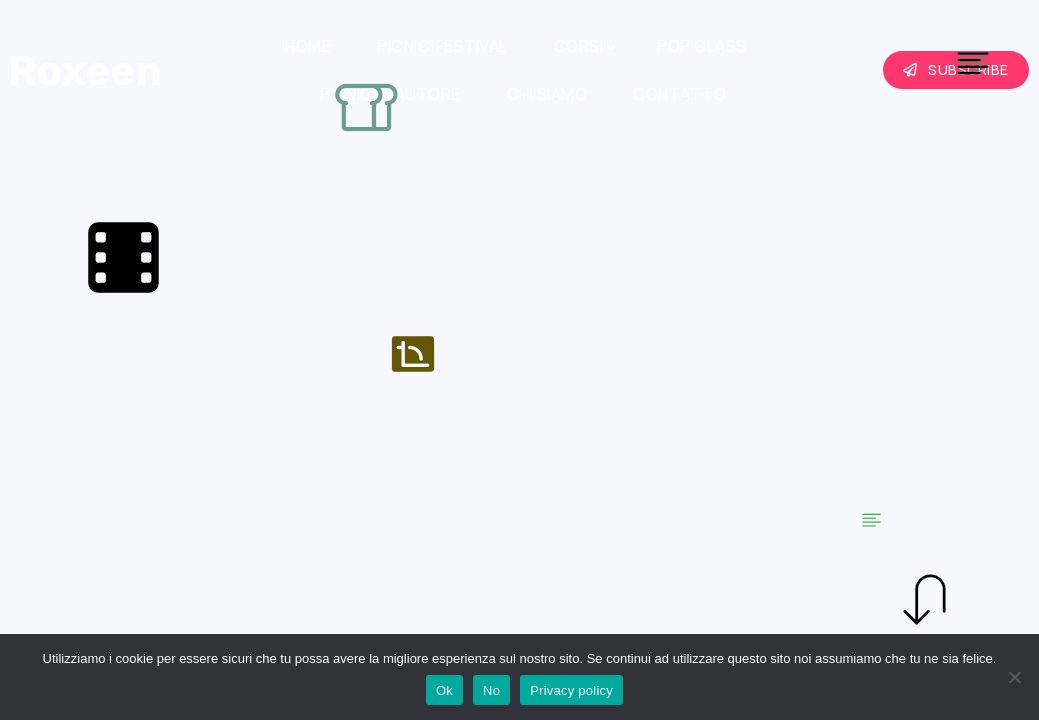 Image resolution: width=1039 pixels, height=720 pixels. I want to click on align text to the left, so click(973, 64).